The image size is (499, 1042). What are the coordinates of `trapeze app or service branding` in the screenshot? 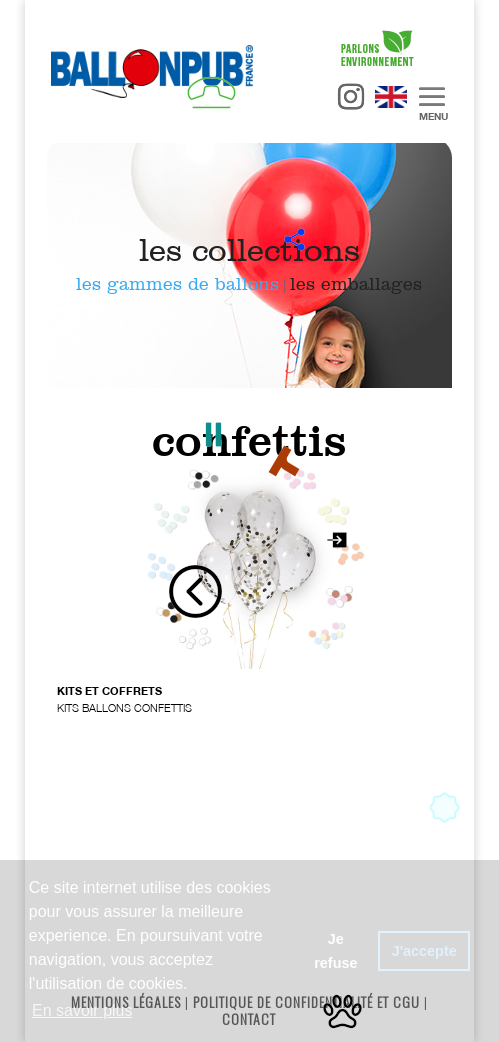 It's located at (284, 461).